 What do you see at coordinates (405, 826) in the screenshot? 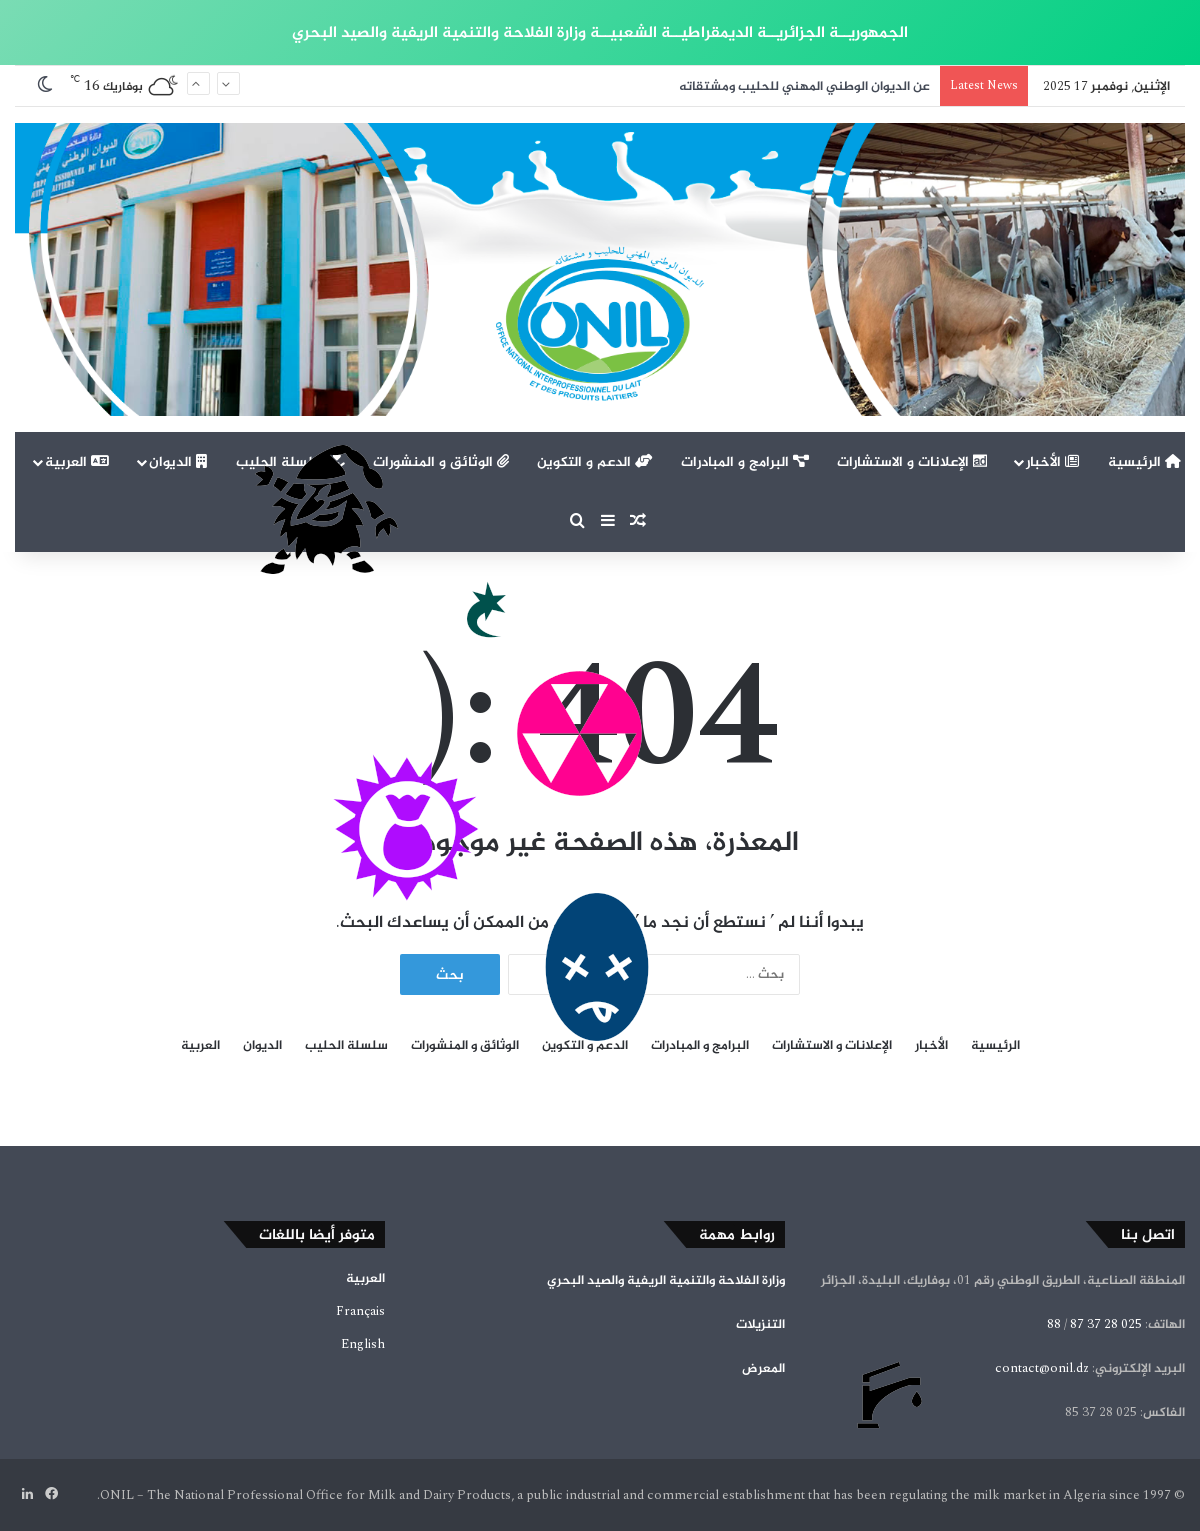
I see `view your in-game currency or coins` at bounding box center [405, 826].